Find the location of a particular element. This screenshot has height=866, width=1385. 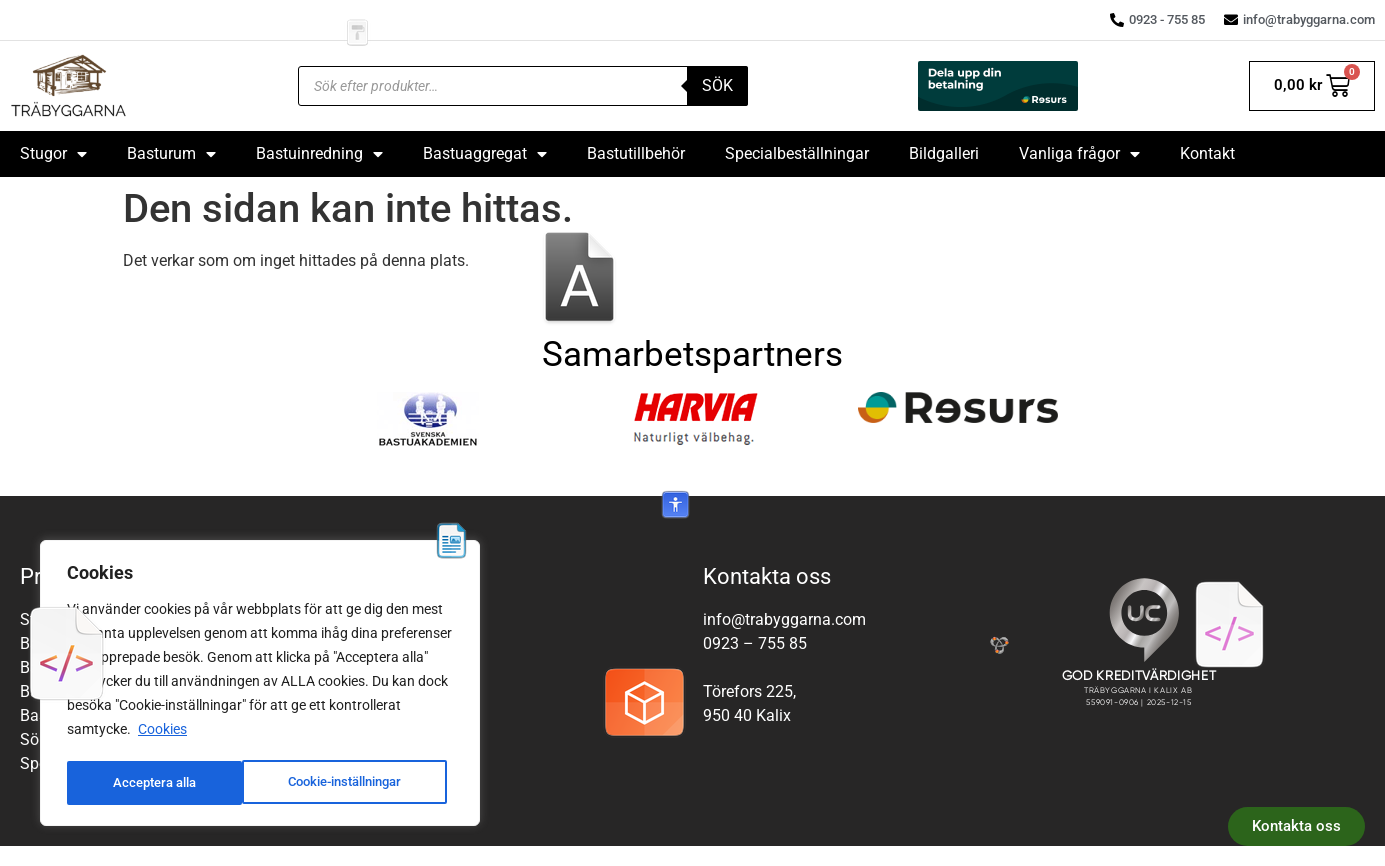

open a theme configuration file is located at coordinates (357, 32).